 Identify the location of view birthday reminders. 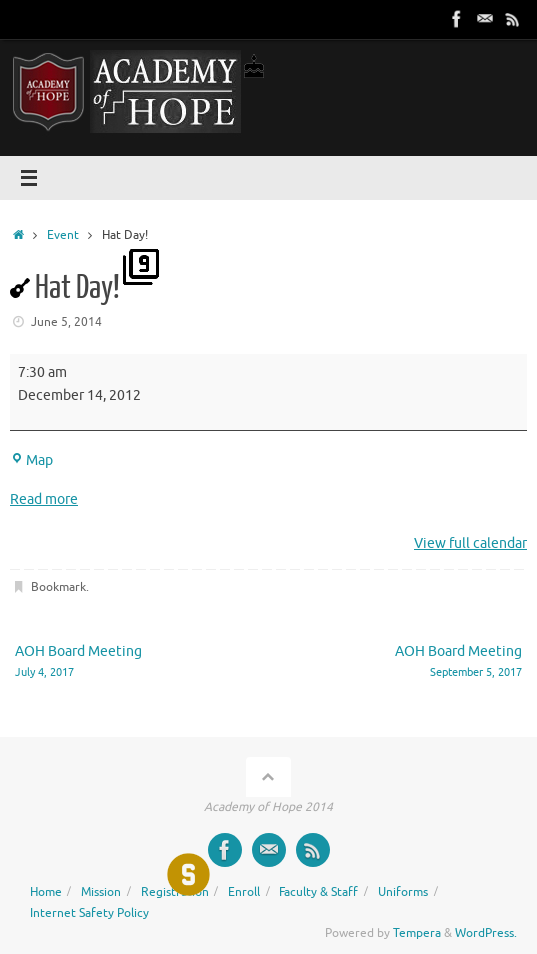
(254, 67).